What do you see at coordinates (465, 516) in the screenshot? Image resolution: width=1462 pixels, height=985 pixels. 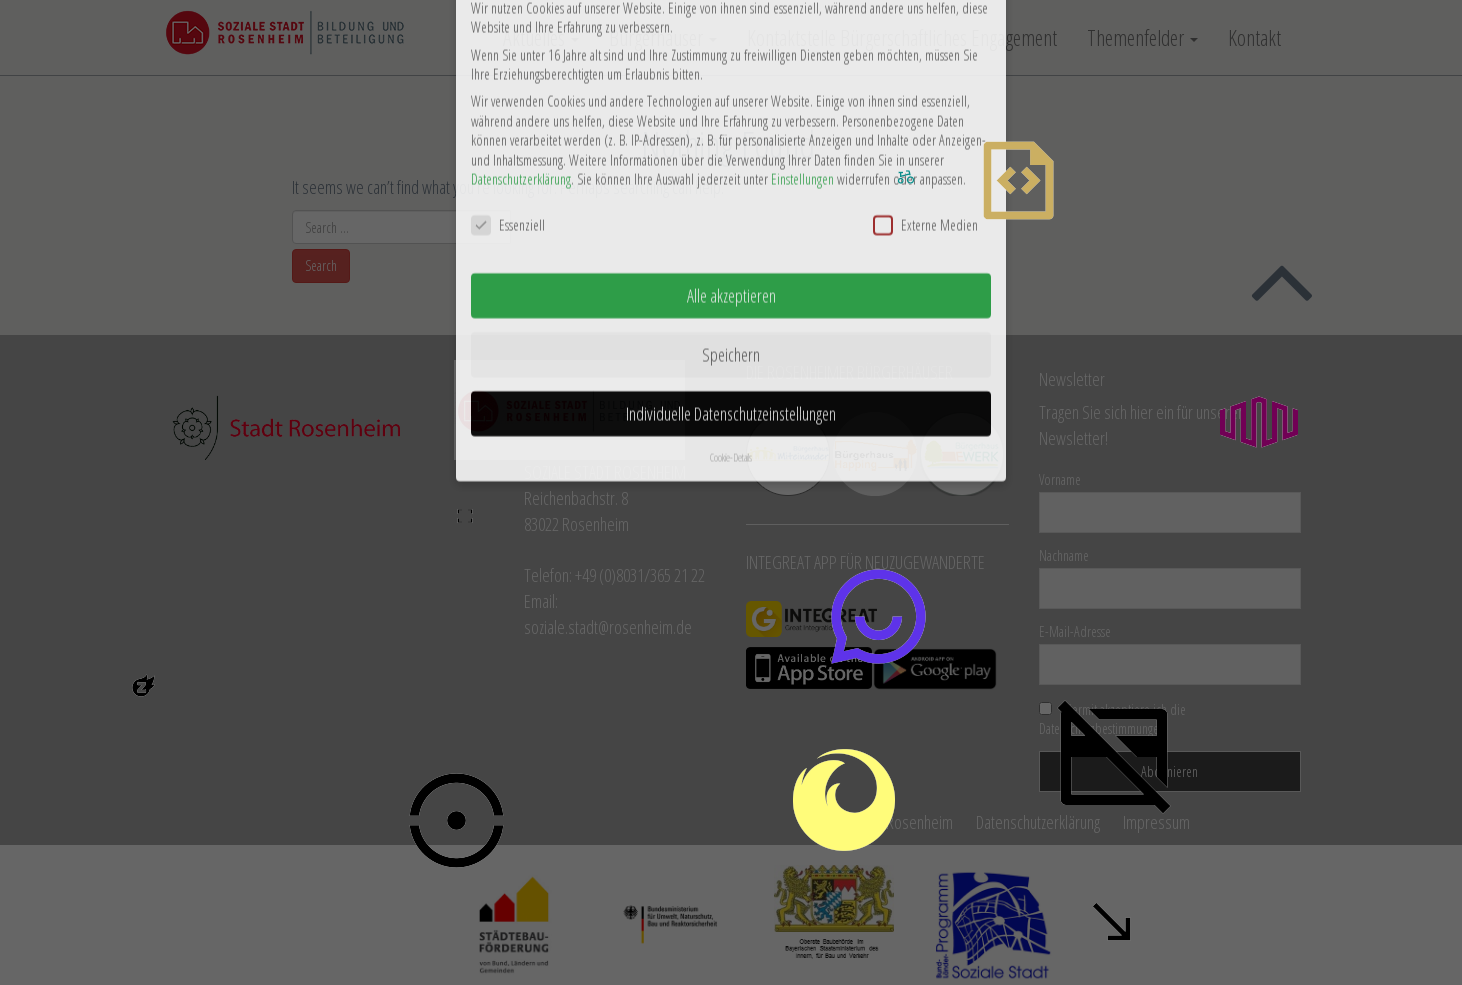 I see `enter fullscreen mode` at bounding box center [465, 516].